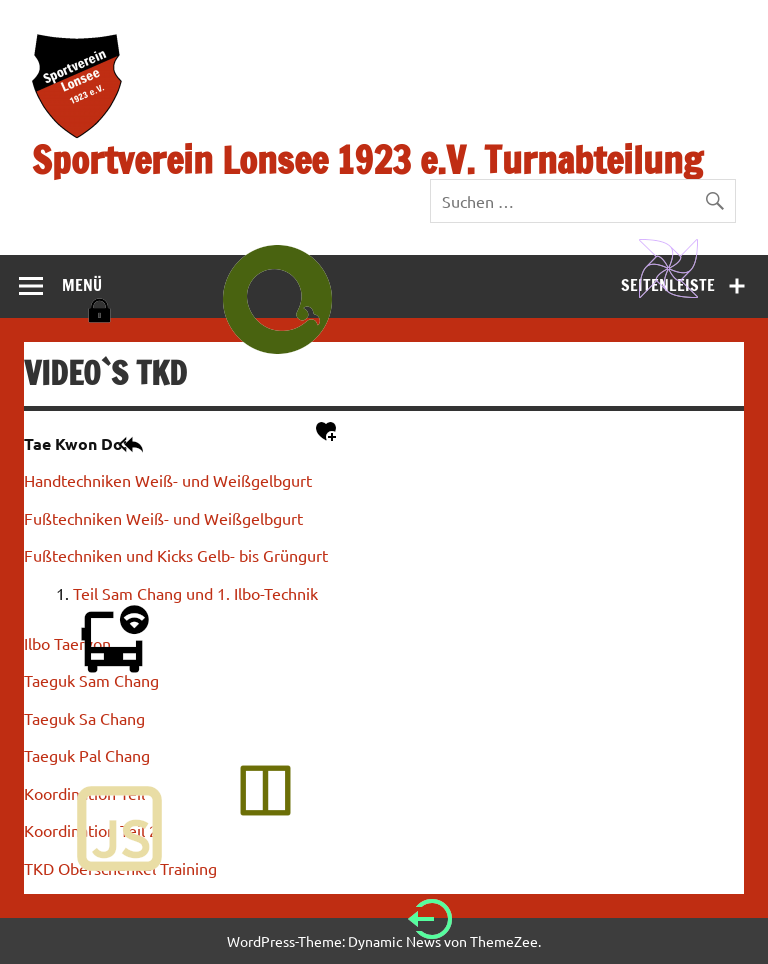 This screenshot has width=768, height=964. Describe the element at coordinates (326, 431) in the screenshot. I see `add to favorites` at that location.